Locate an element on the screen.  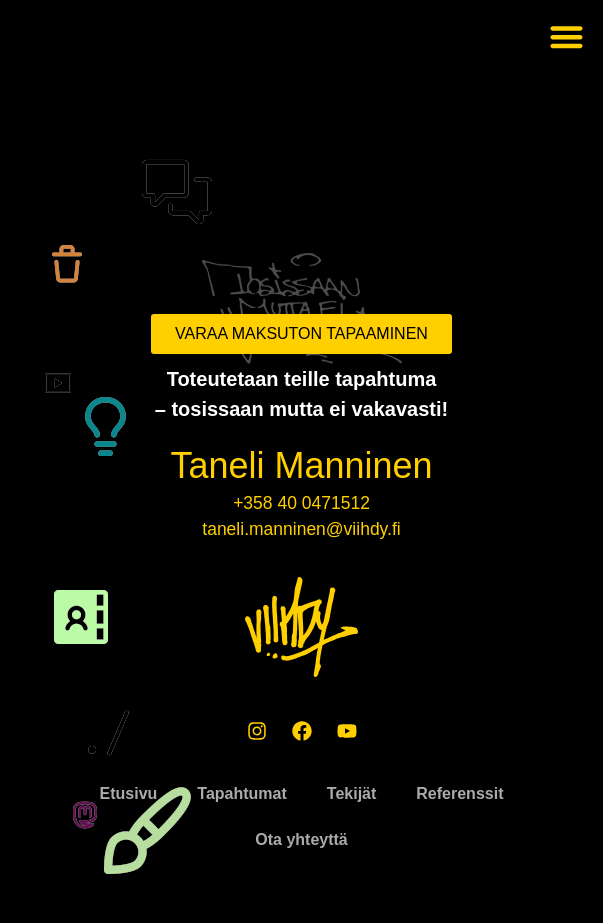
open Mastodon app is located at coordinates (85, 815).